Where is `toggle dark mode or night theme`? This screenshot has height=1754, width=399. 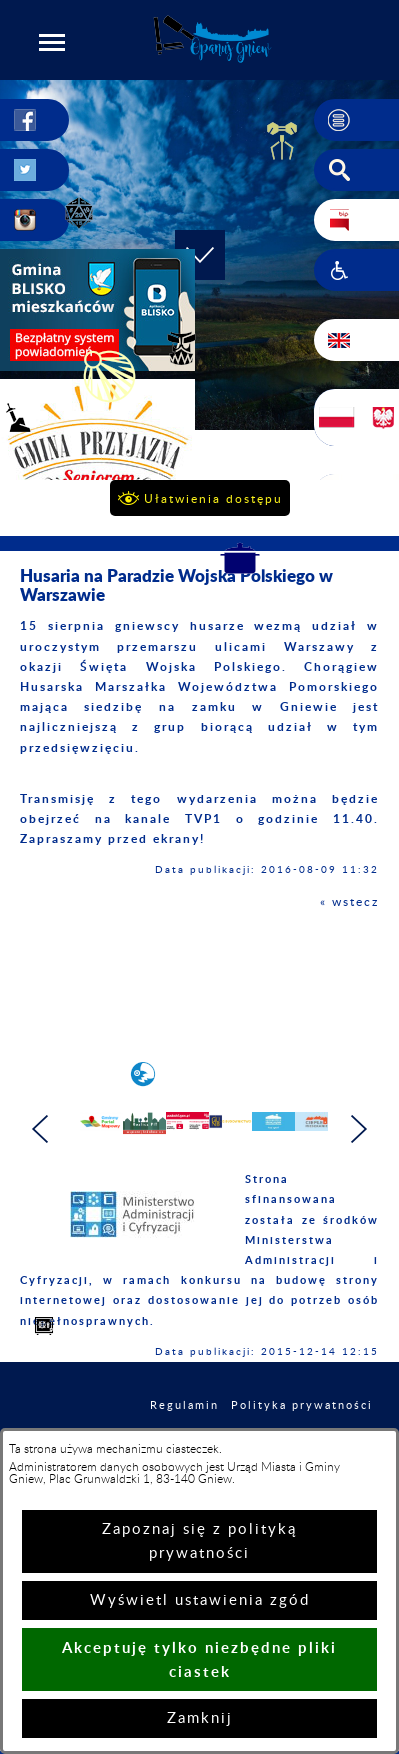
toggle dark mode or night theme is located at coordinates (143, 1074).